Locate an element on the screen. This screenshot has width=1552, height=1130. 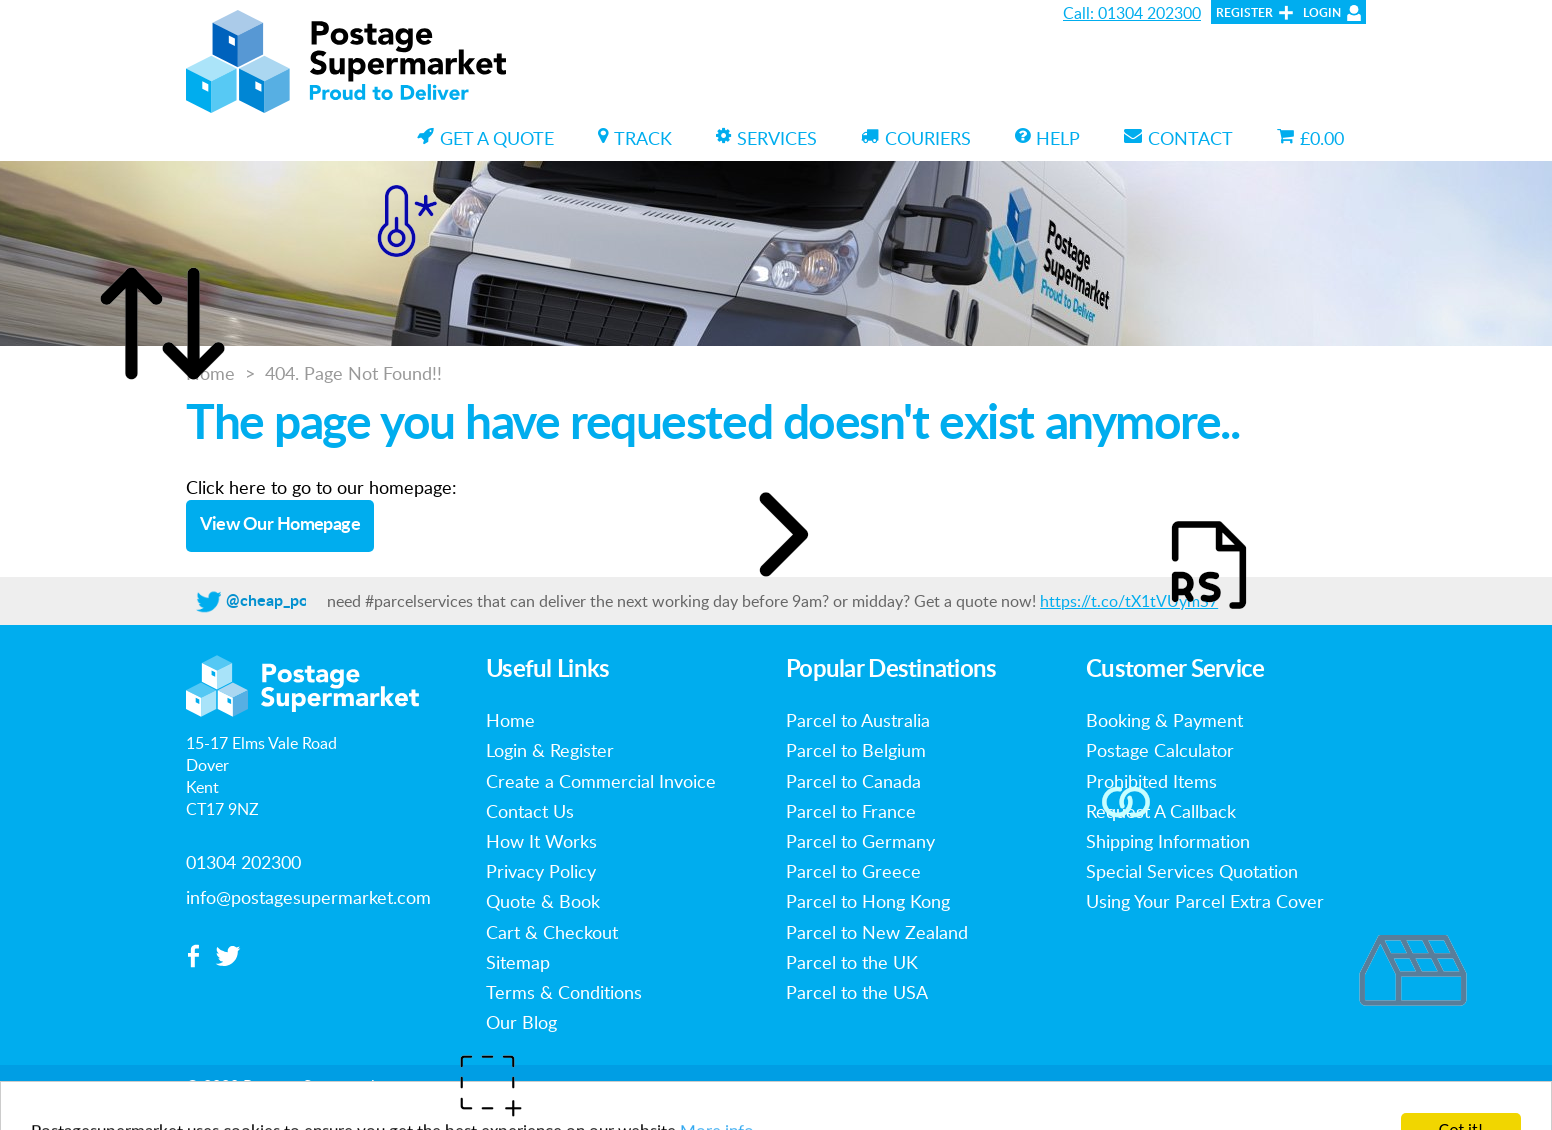
sort items in ascending or descending order is located at coordinates (162, 323).